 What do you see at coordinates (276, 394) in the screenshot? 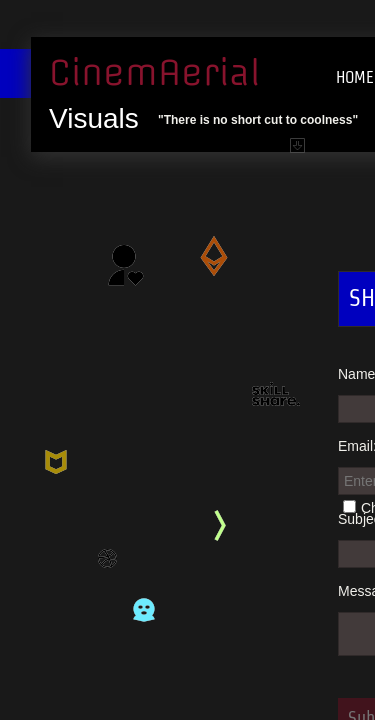
I see `open the Skillshare app` at bounding box center [276, 394].